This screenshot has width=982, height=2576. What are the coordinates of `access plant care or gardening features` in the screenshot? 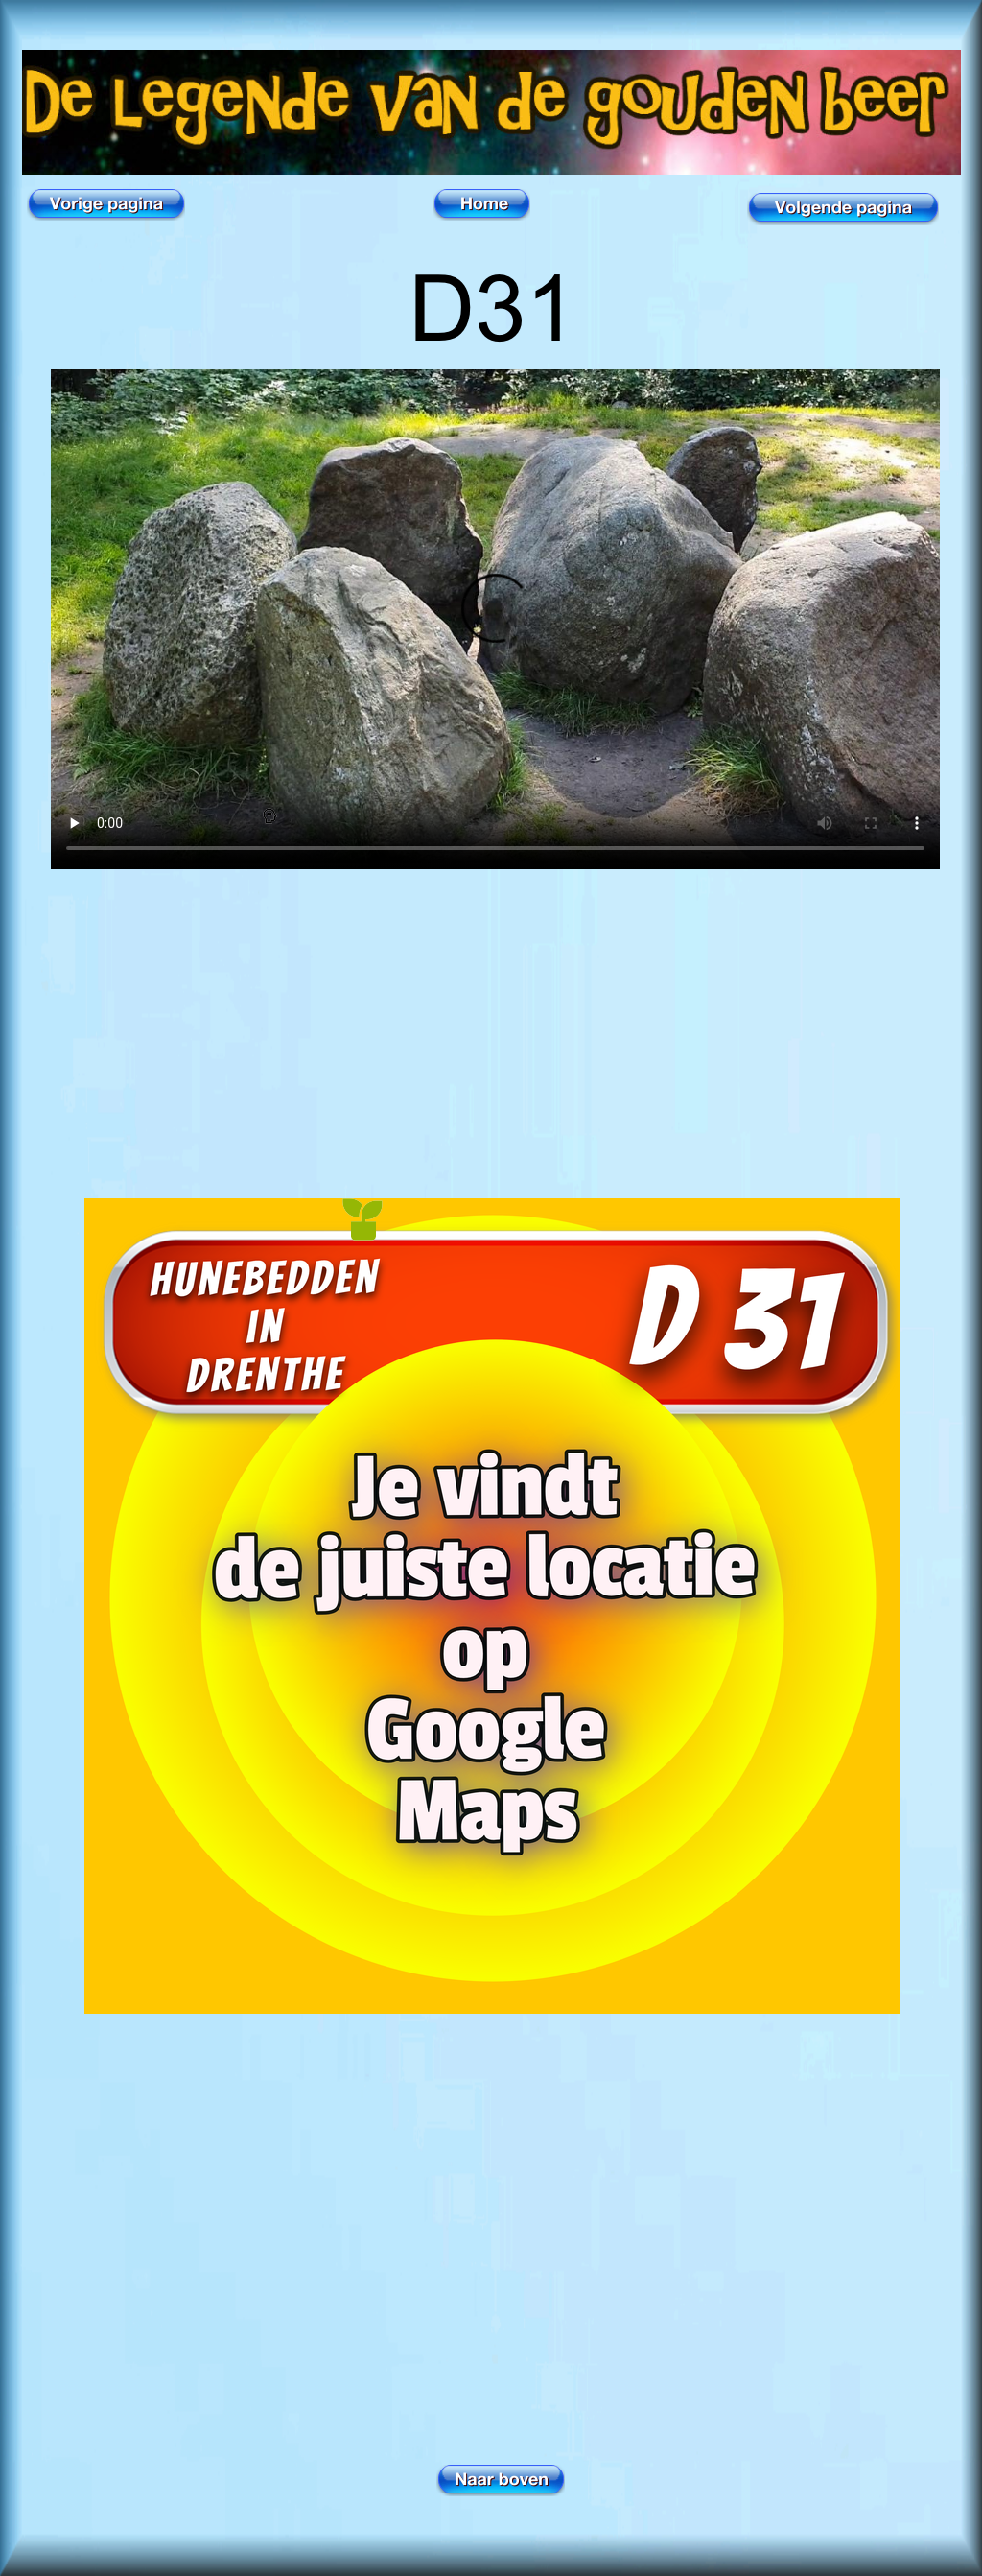 It's located at (363, 1219).